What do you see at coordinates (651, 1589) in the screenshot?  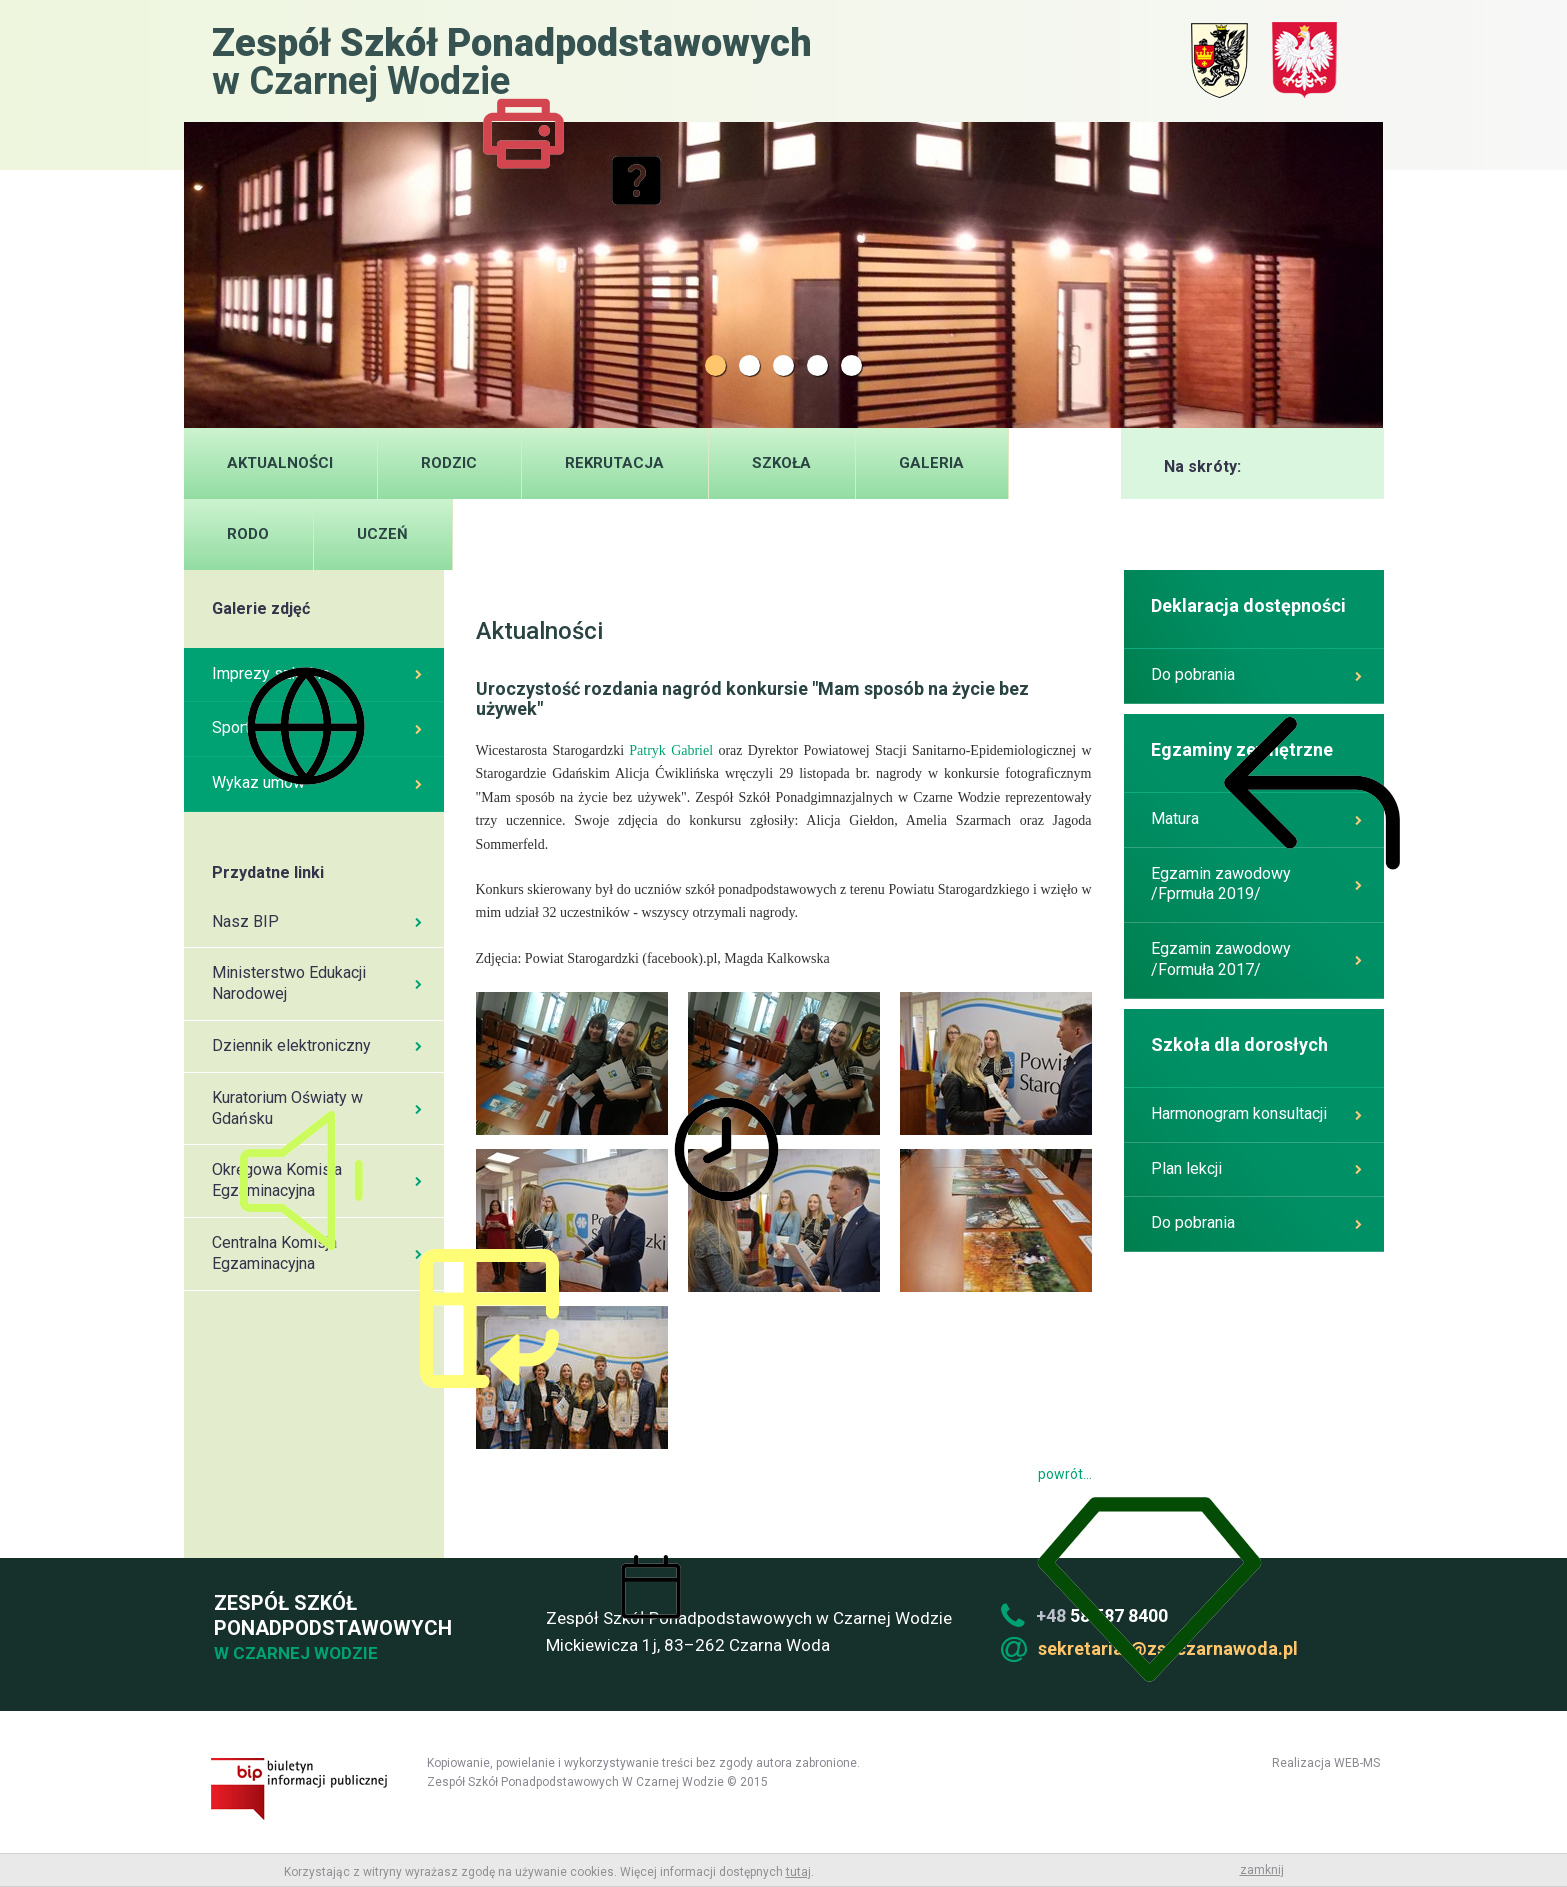 I see `view calendar or scheduled events` at bounding box center [651, 1589].